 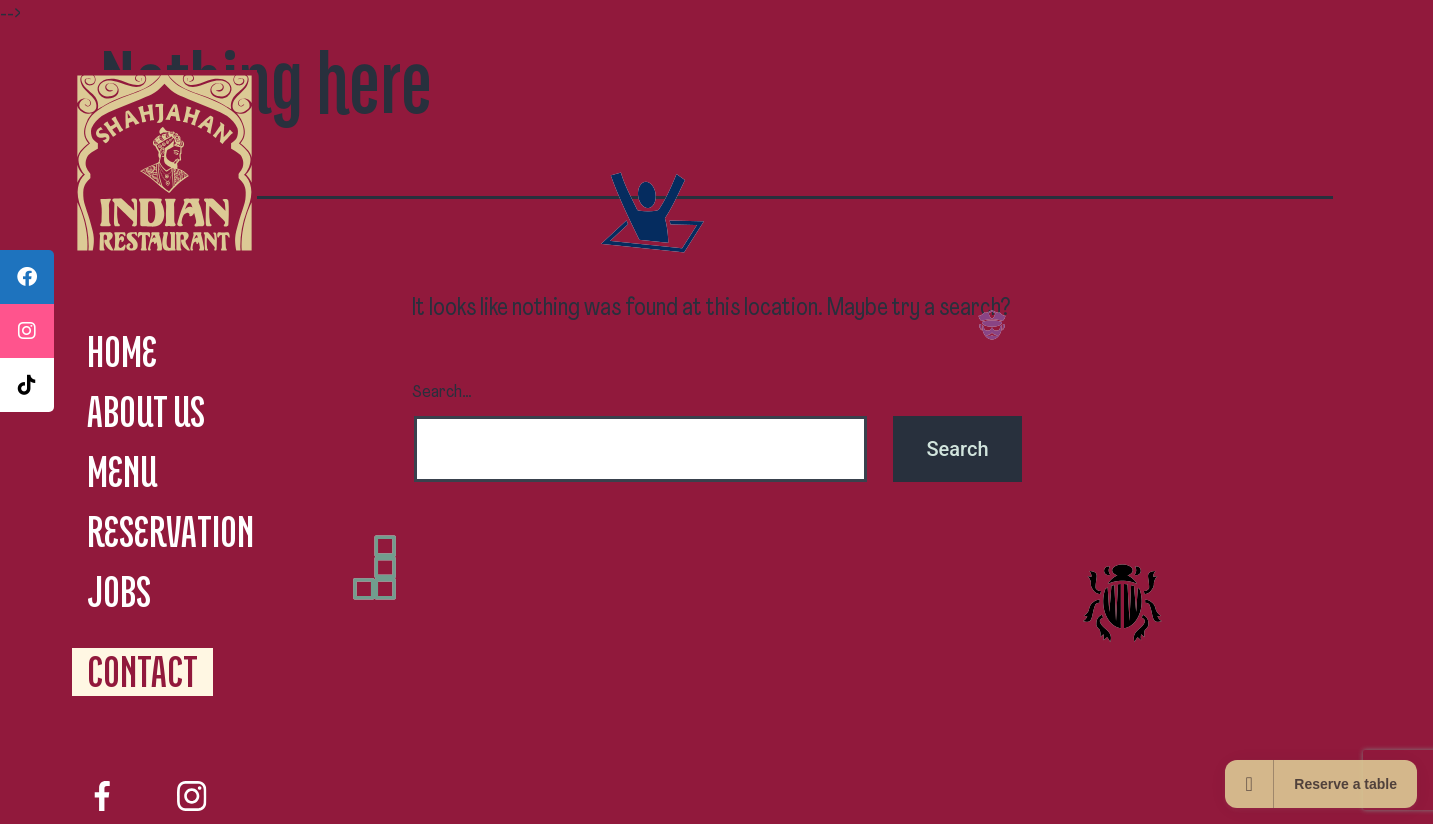 What do you see at coordinates (1122, 603) in the screenshot?
I see `egyptian or ancient history themed game element` at bounding box center [1122, 603].